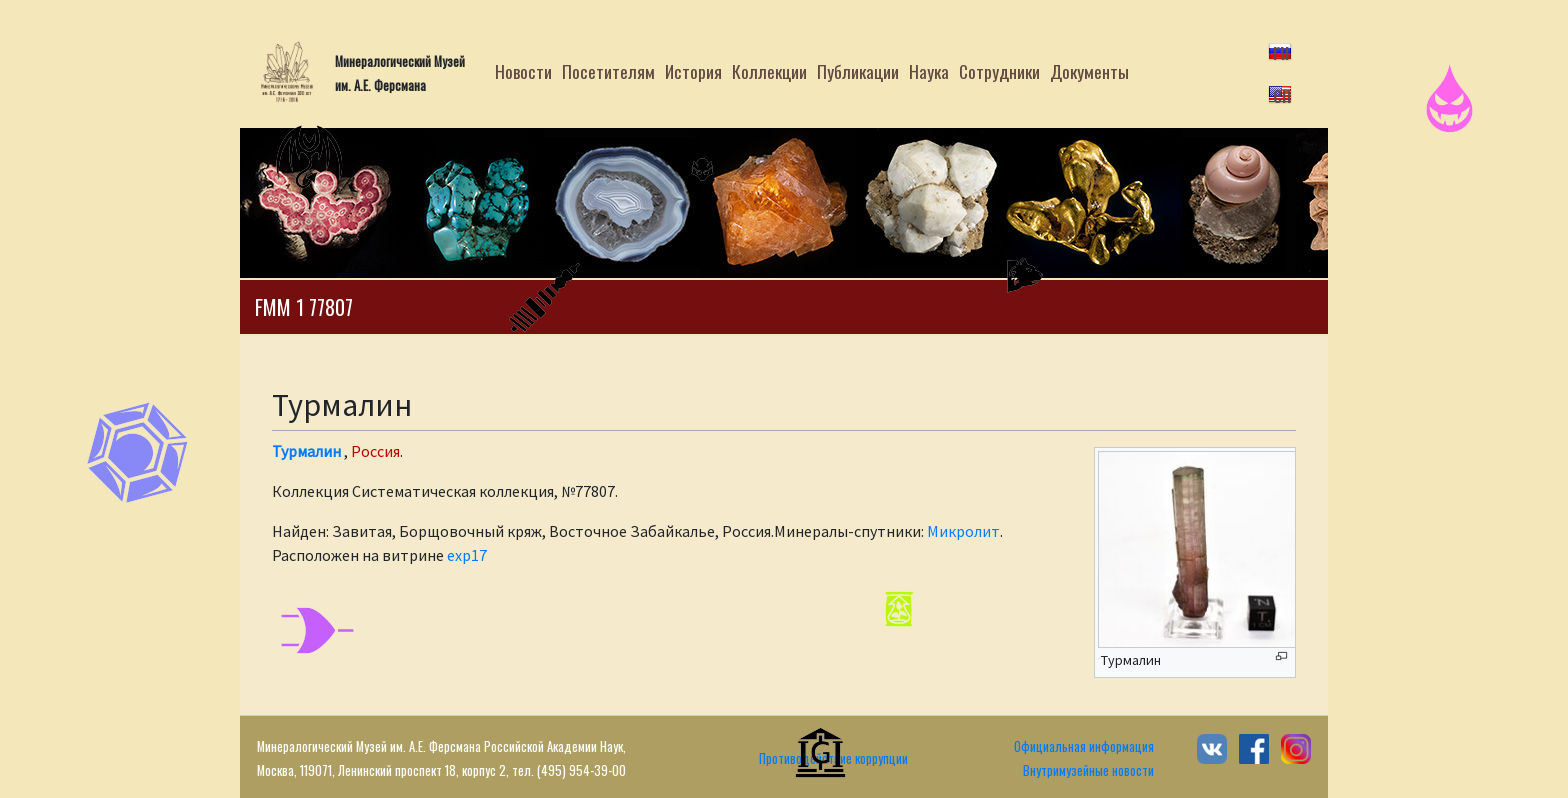 The width and height of the screenshot is (1568, 798). Describe the element at coordinates (1026, 275) in the screenshot. I see `access bear or wildlife-related content in a game` at that location.